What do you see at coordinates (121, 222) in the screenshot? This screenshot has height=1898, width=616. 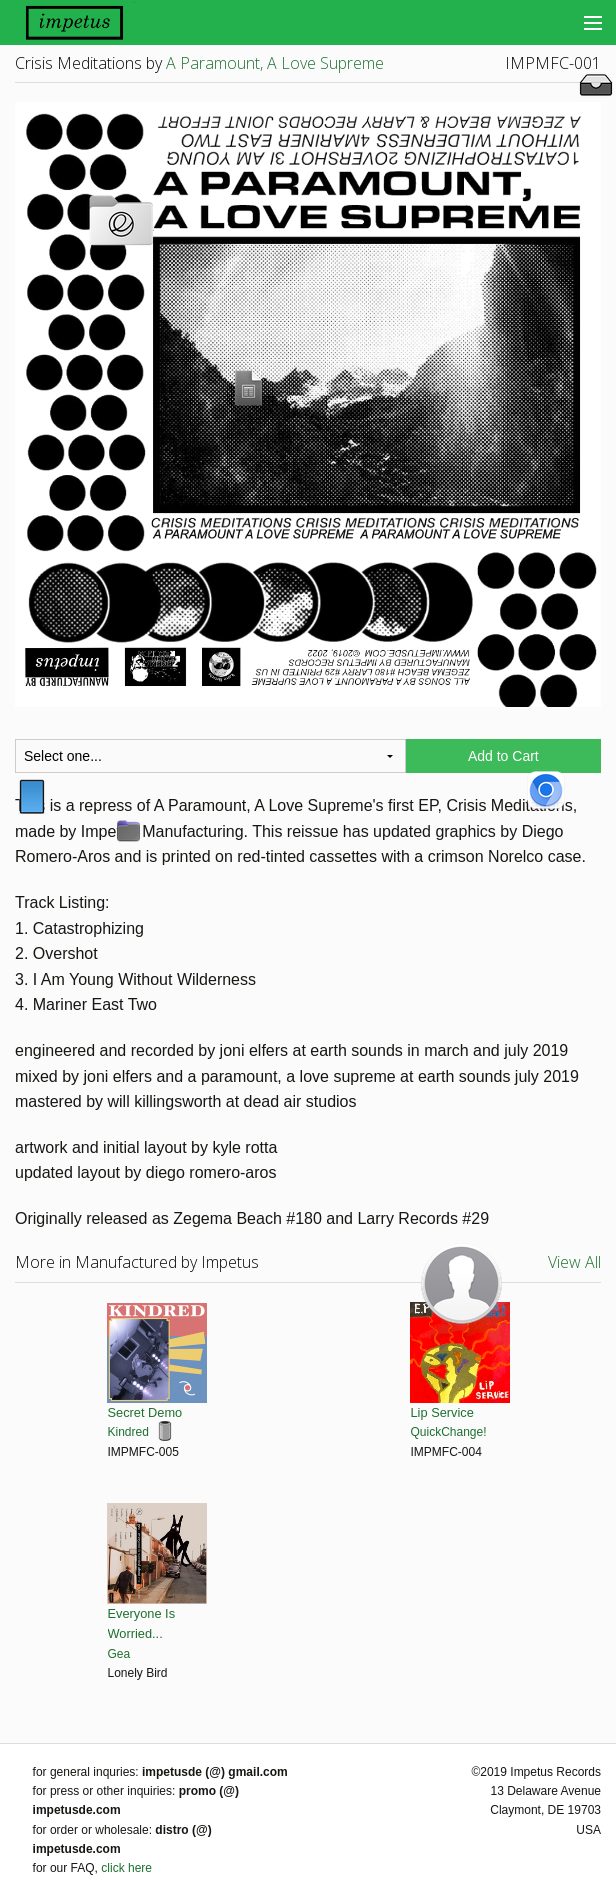 I see `open elementary OS system folder` at bounding box center [121, 222].